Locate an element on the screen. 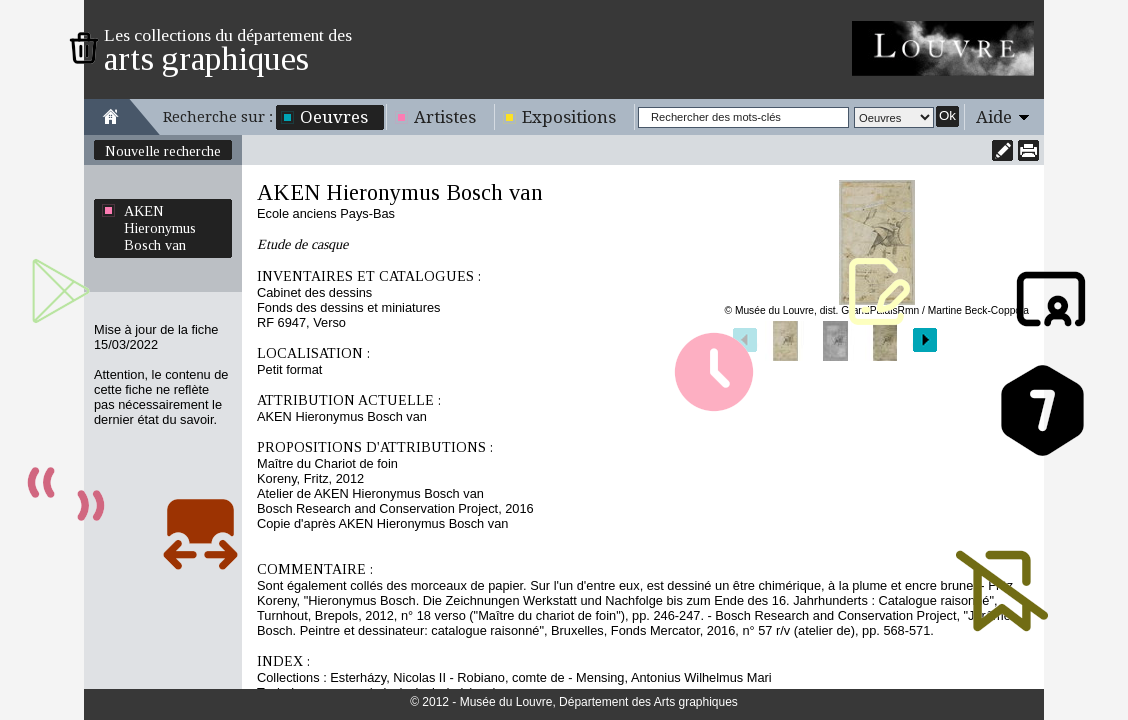  access teaching or presentation tools is located at coordinates (1051, 299).